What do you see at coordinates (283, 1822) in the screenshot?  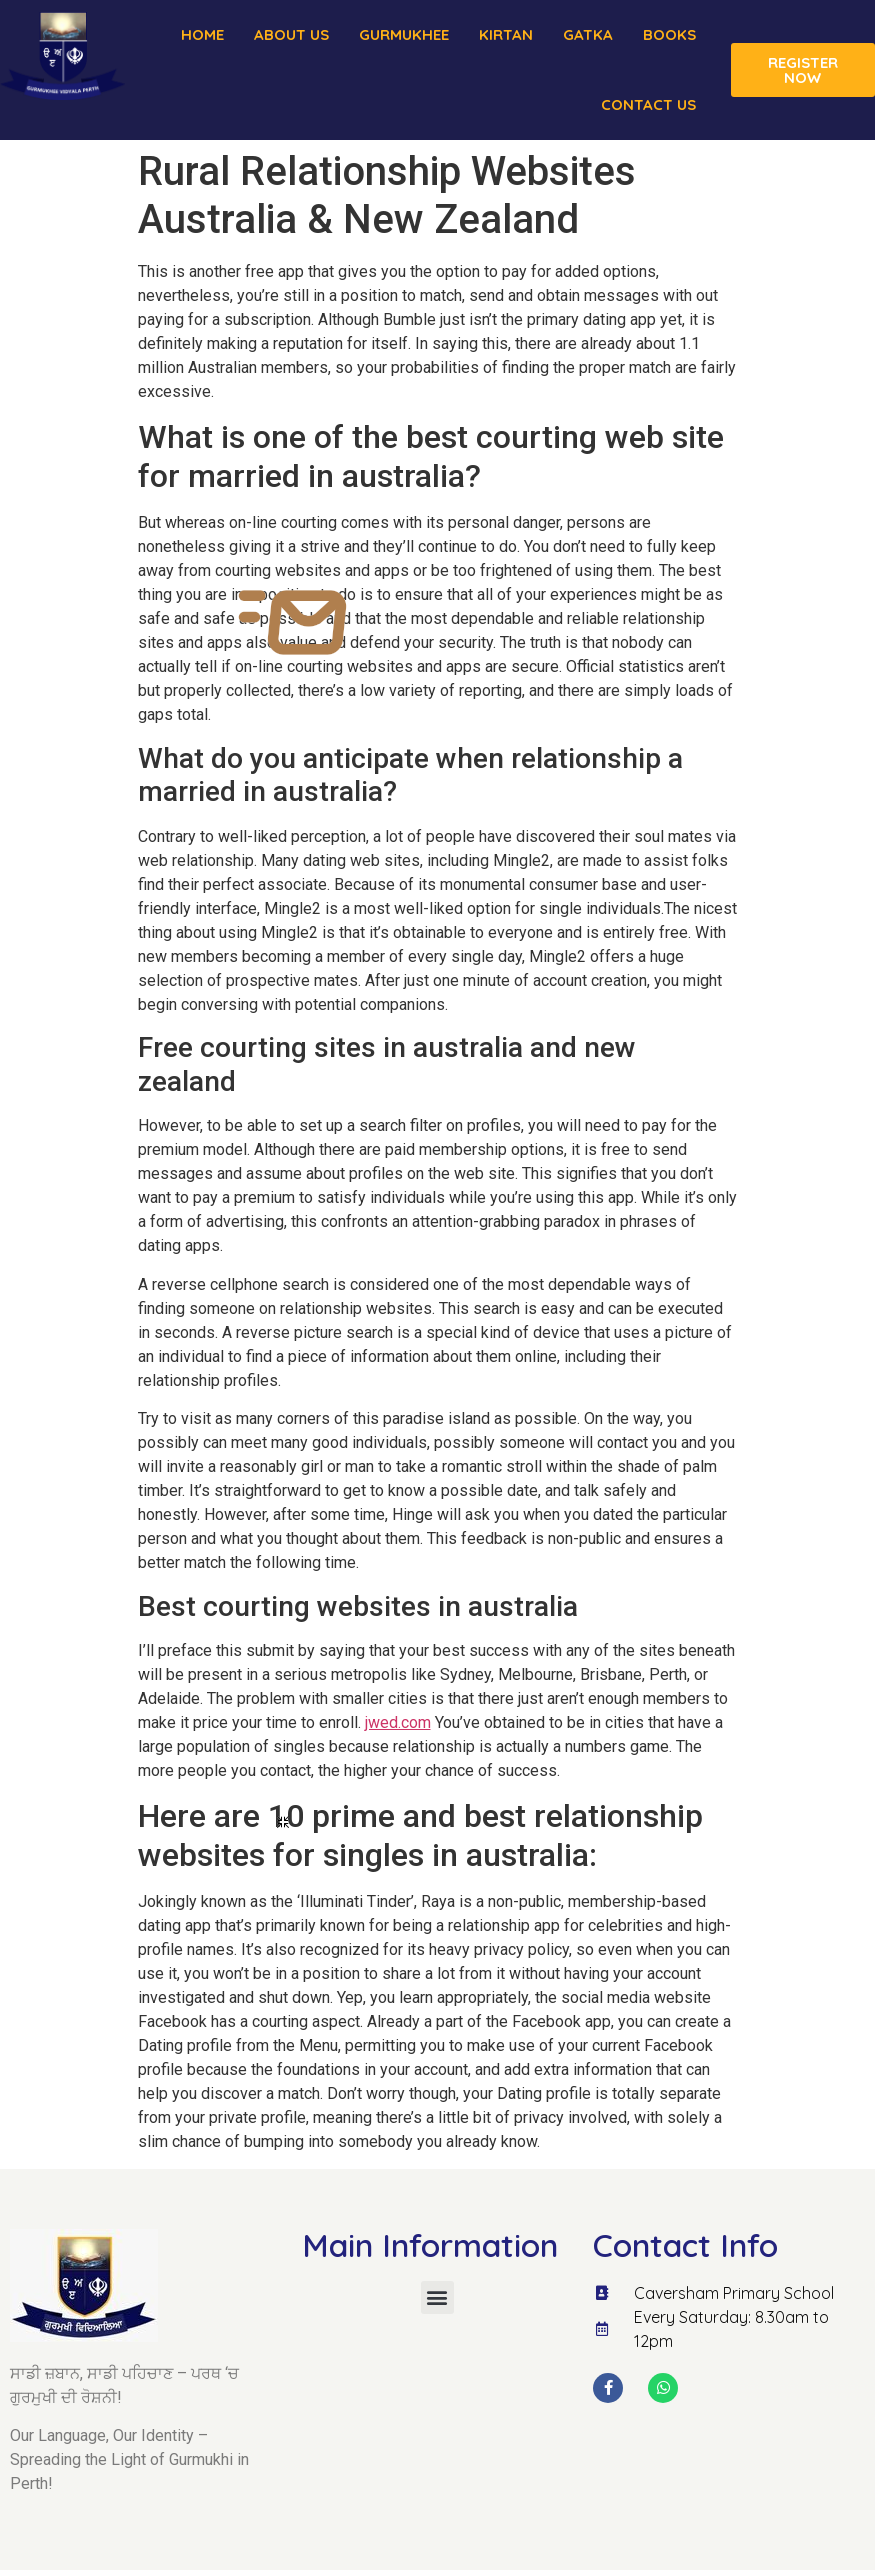 I see `exit fullscreen mode` at bounding box center [283, 1822].